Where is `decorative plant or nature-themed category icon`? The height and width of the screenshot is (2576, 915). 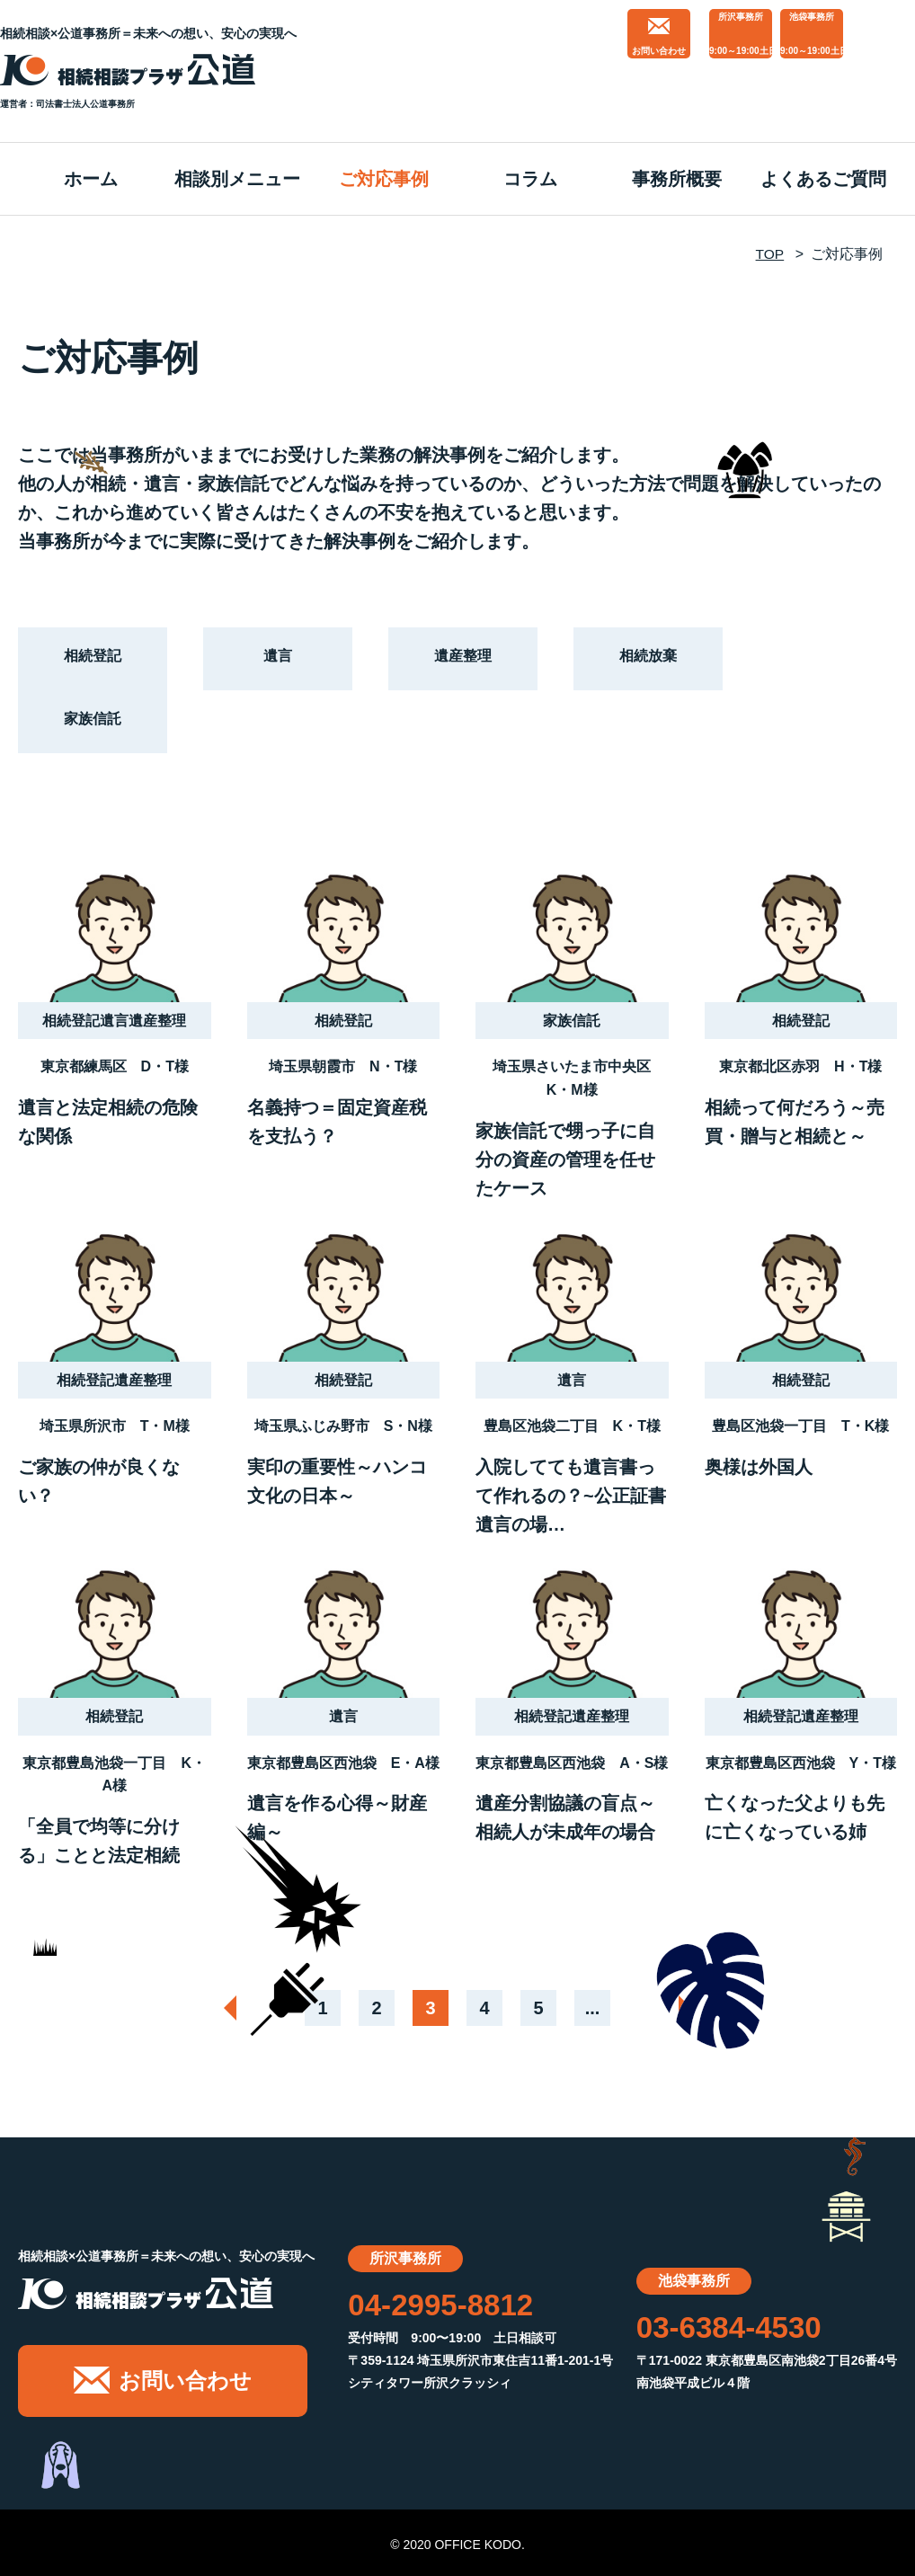 decorative plant or nature-themed category icon is located at coordinates (710, 1990).